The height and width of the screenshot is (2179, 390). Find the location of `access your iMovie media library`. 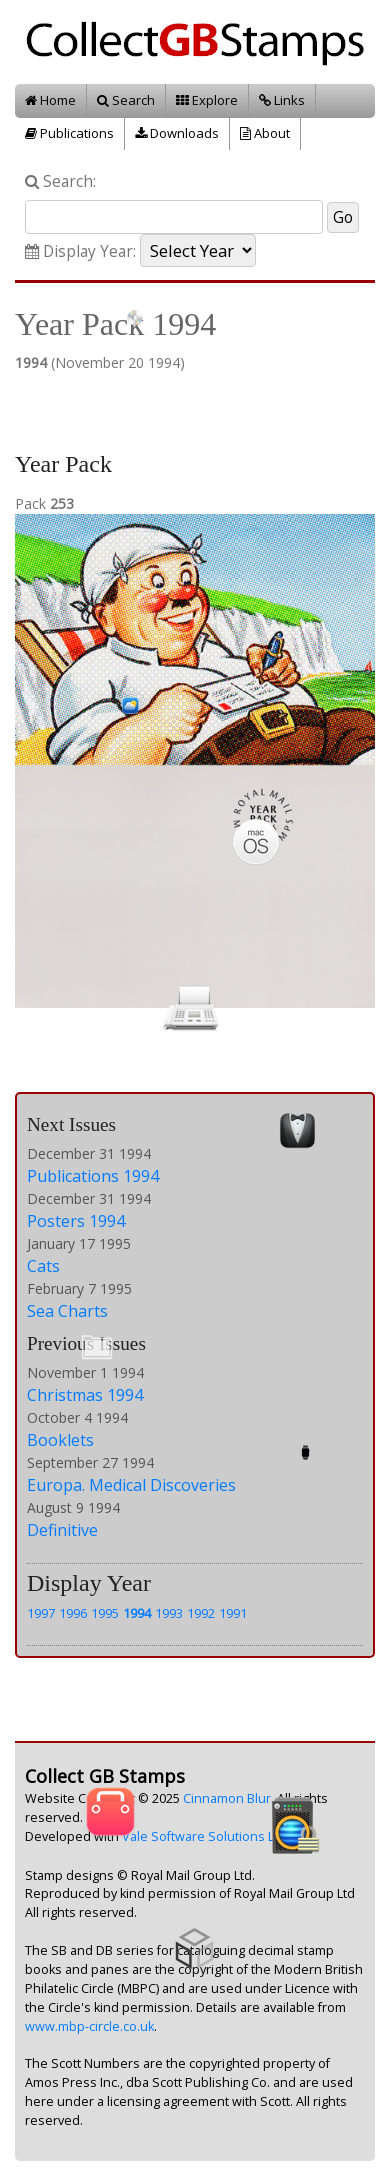

access your iMovie media library is located at coordinates (97, 1347).